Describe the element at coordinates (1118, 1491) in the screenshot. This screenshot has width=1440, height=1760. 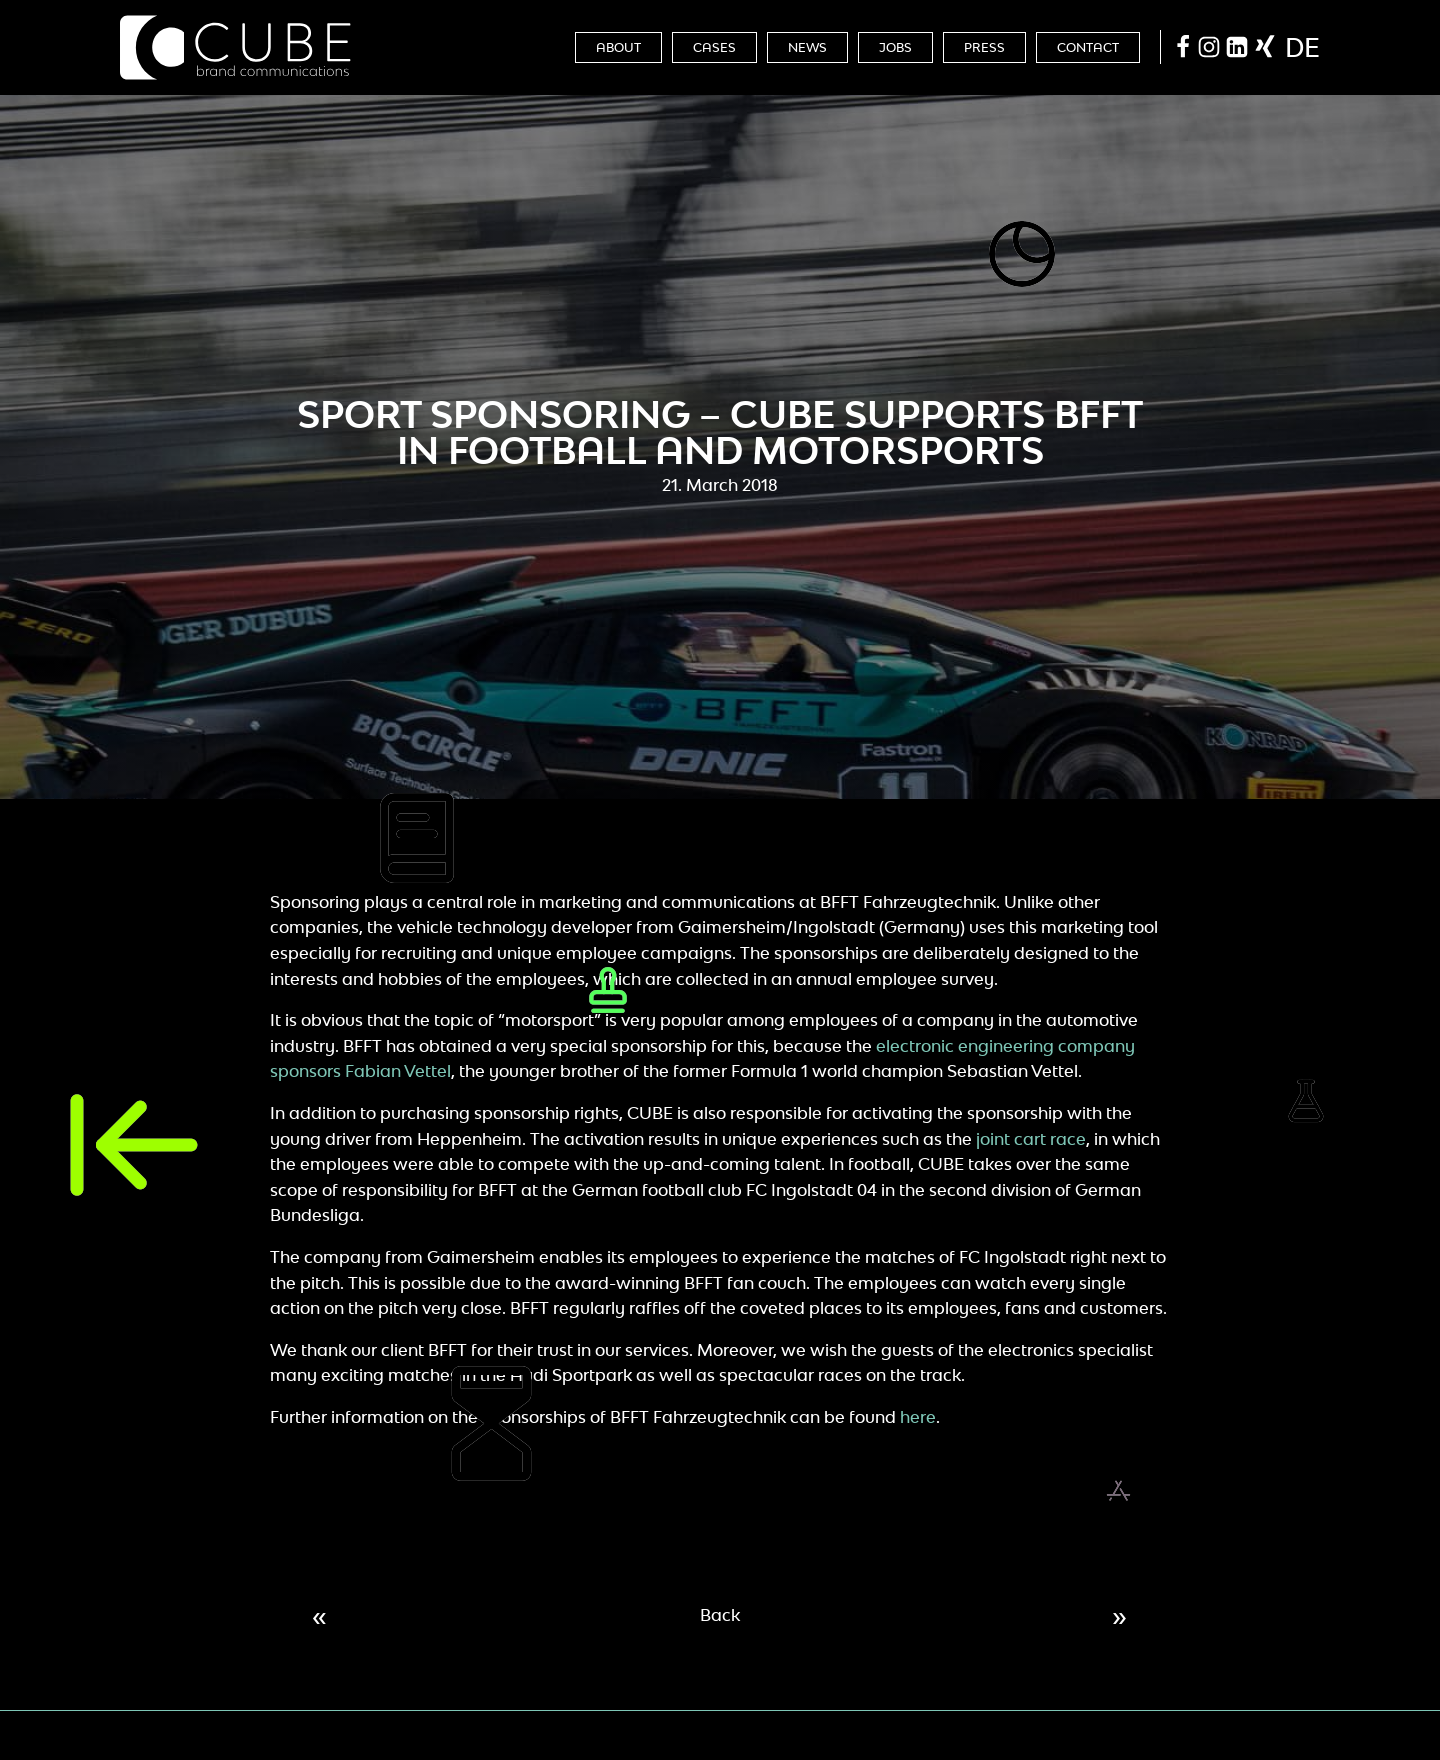
I see `open the app store` at that location.